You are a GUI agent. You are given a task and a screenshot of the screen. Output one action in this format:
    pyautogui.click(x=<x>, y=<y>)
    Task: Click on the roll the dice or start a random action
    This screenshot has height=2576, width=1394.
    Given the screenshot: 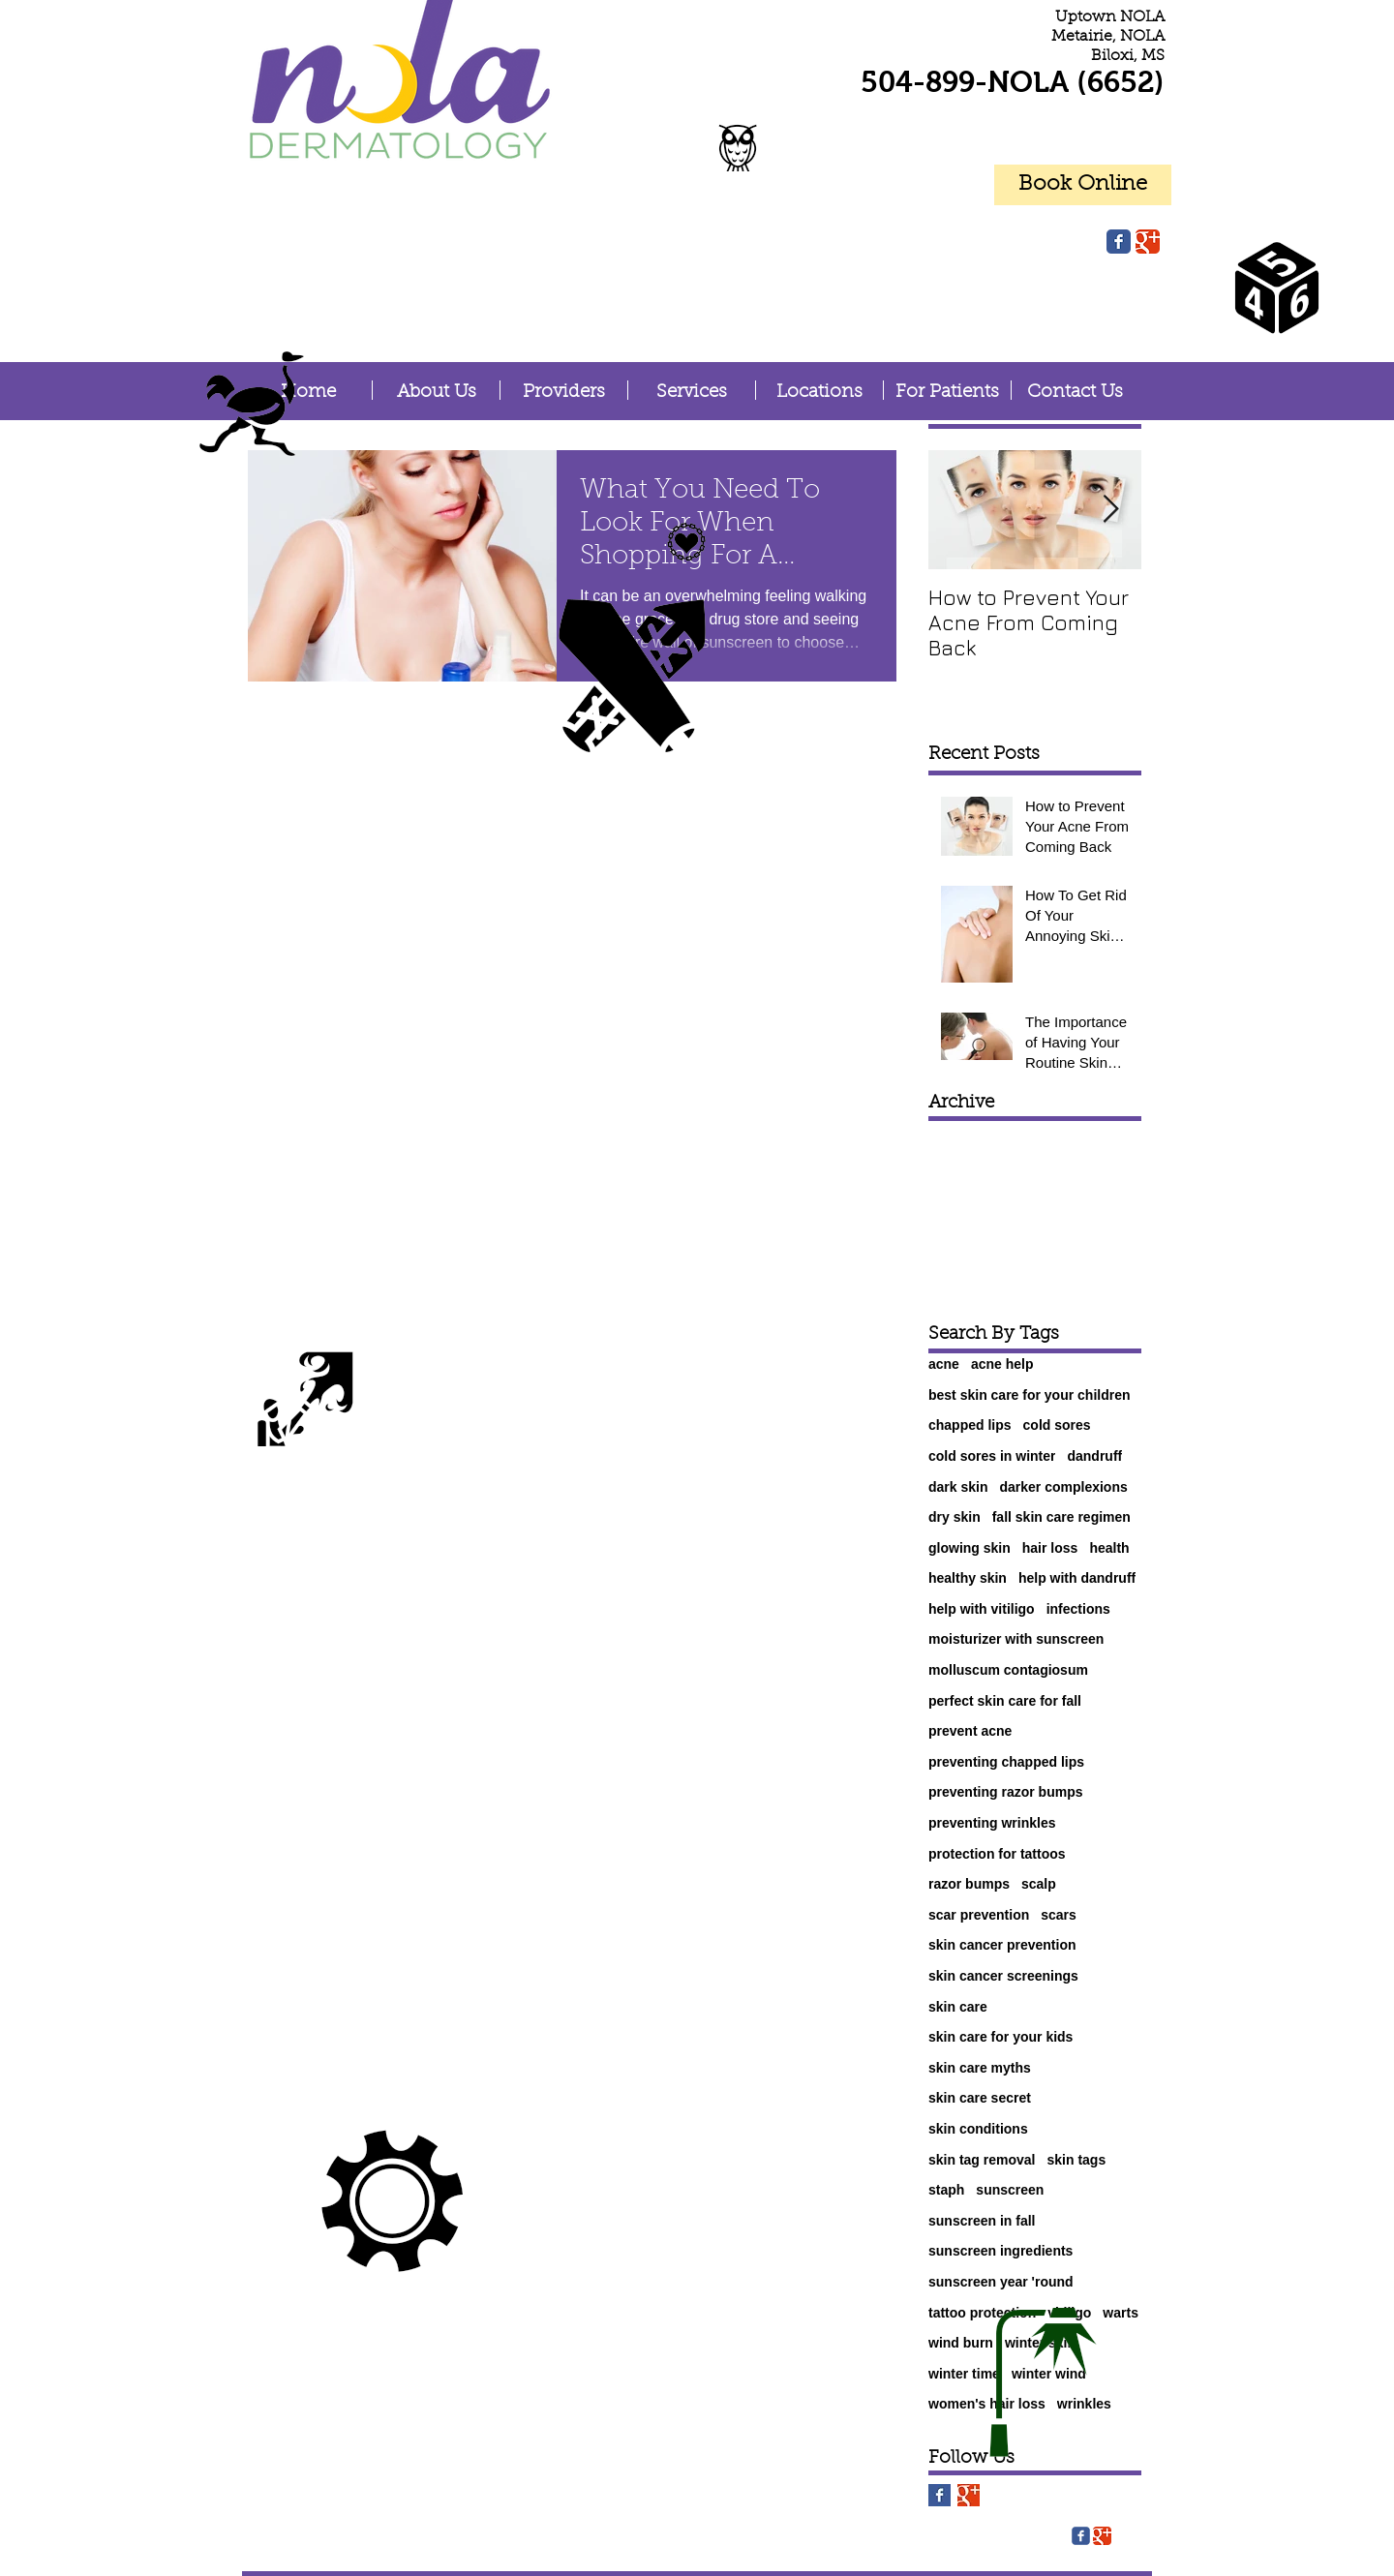 What is the action you would take?
    pyautogui.click(x=1277, y=288)
    